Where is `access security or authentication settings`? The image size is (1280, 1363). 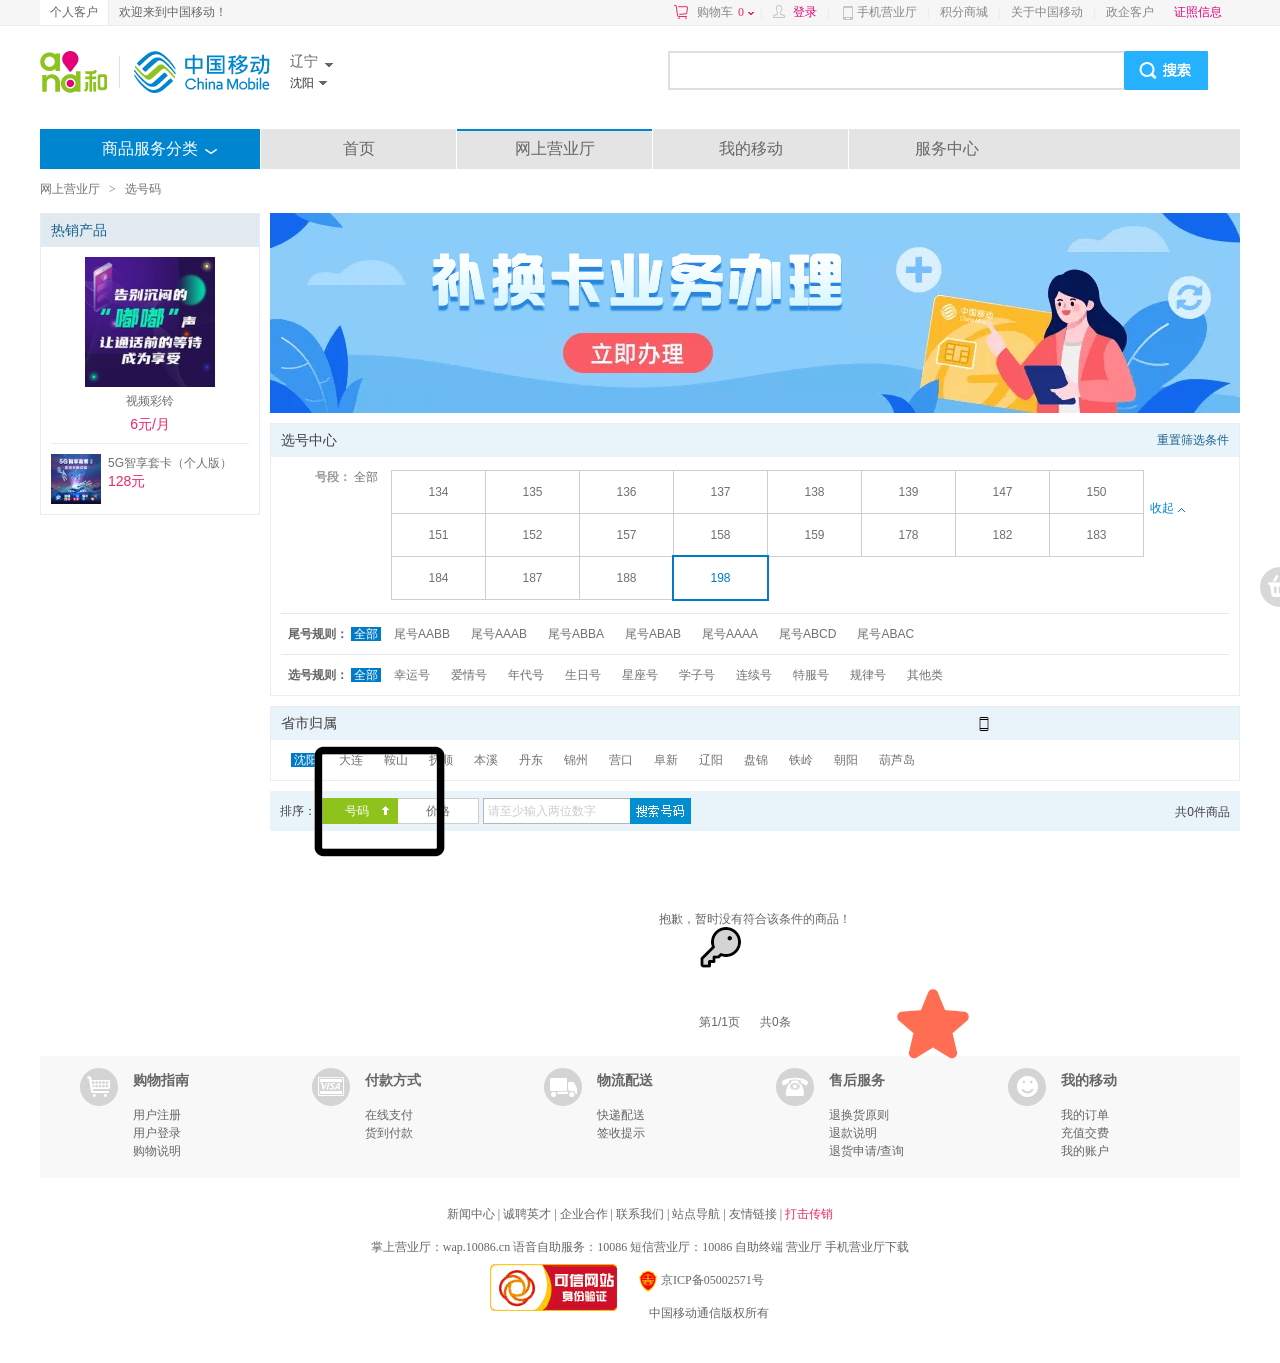 access security or authentication settings is located at coordinates (720, 948).